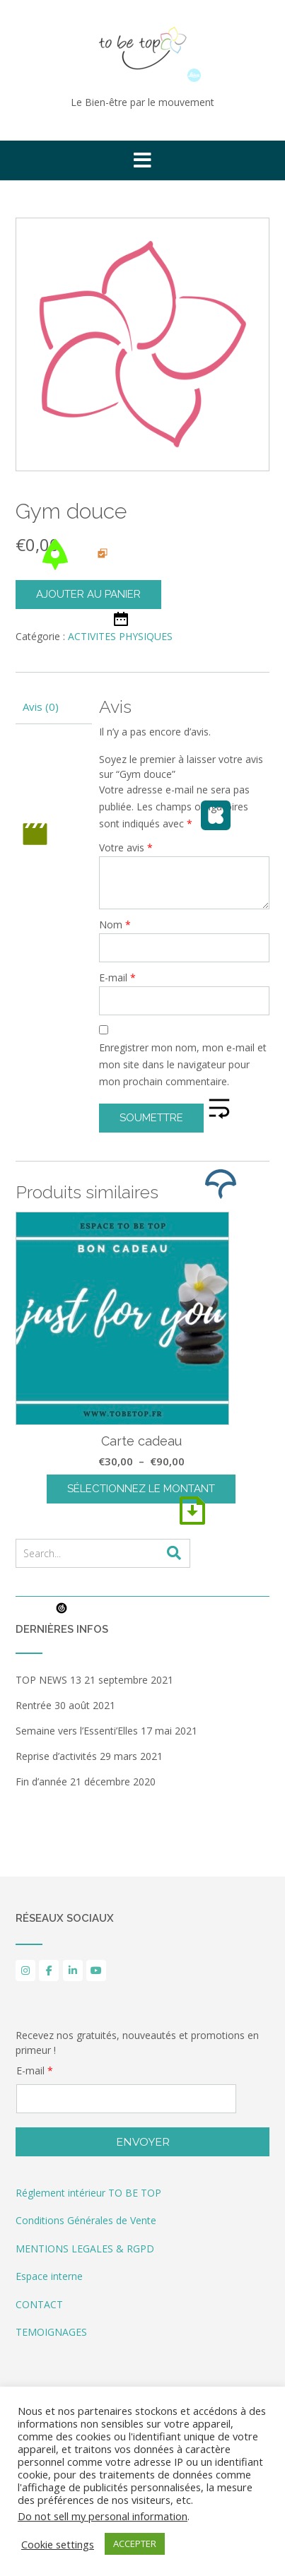 Image resolution: width=285 pixels, height=2576 pixels. I want to click on link to Codecov code coverage service, so click(221, 1184).